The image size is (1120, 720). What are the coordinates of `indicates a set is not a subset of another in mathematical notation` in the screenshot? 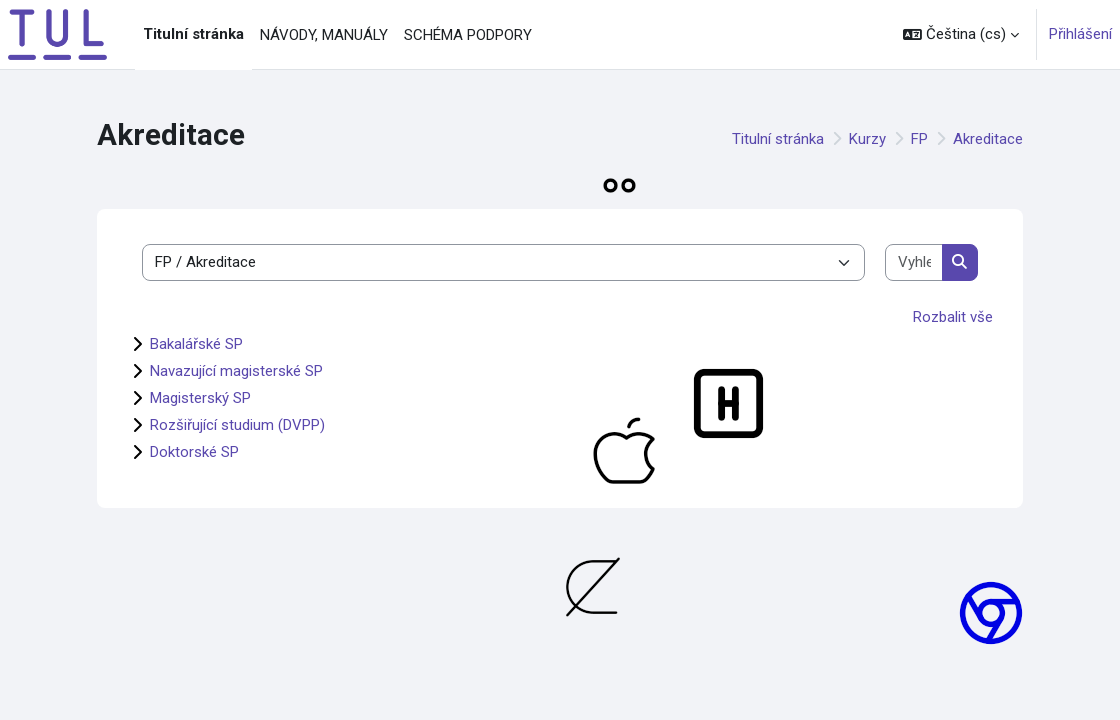 It's located at (593, 587).